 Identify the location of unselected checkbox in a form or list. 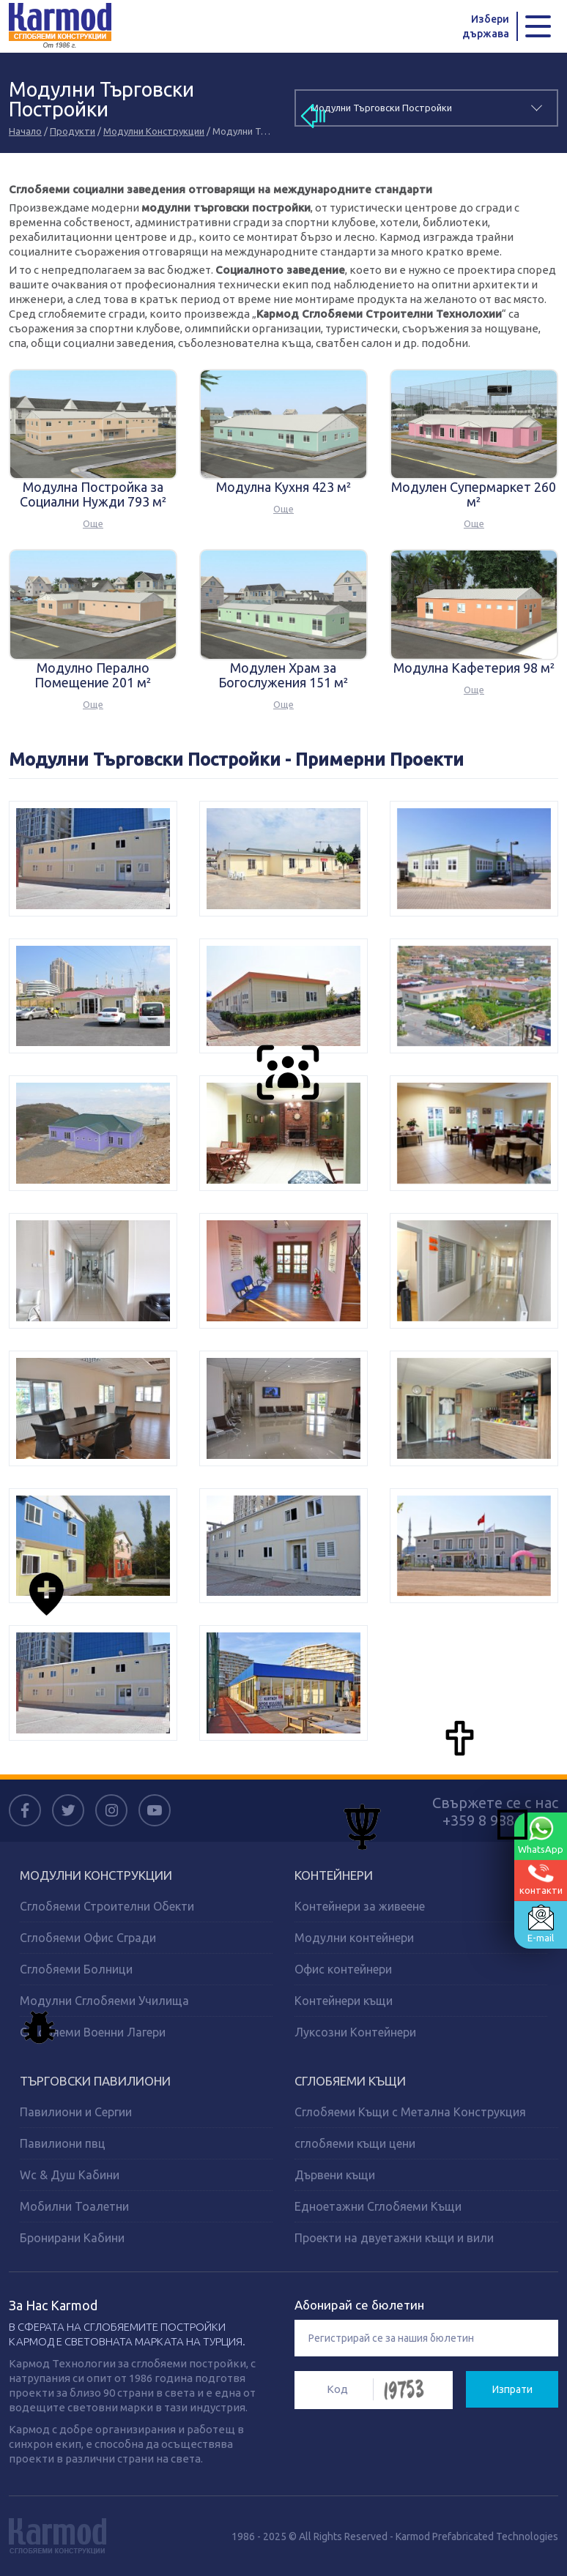
(512, 1824).